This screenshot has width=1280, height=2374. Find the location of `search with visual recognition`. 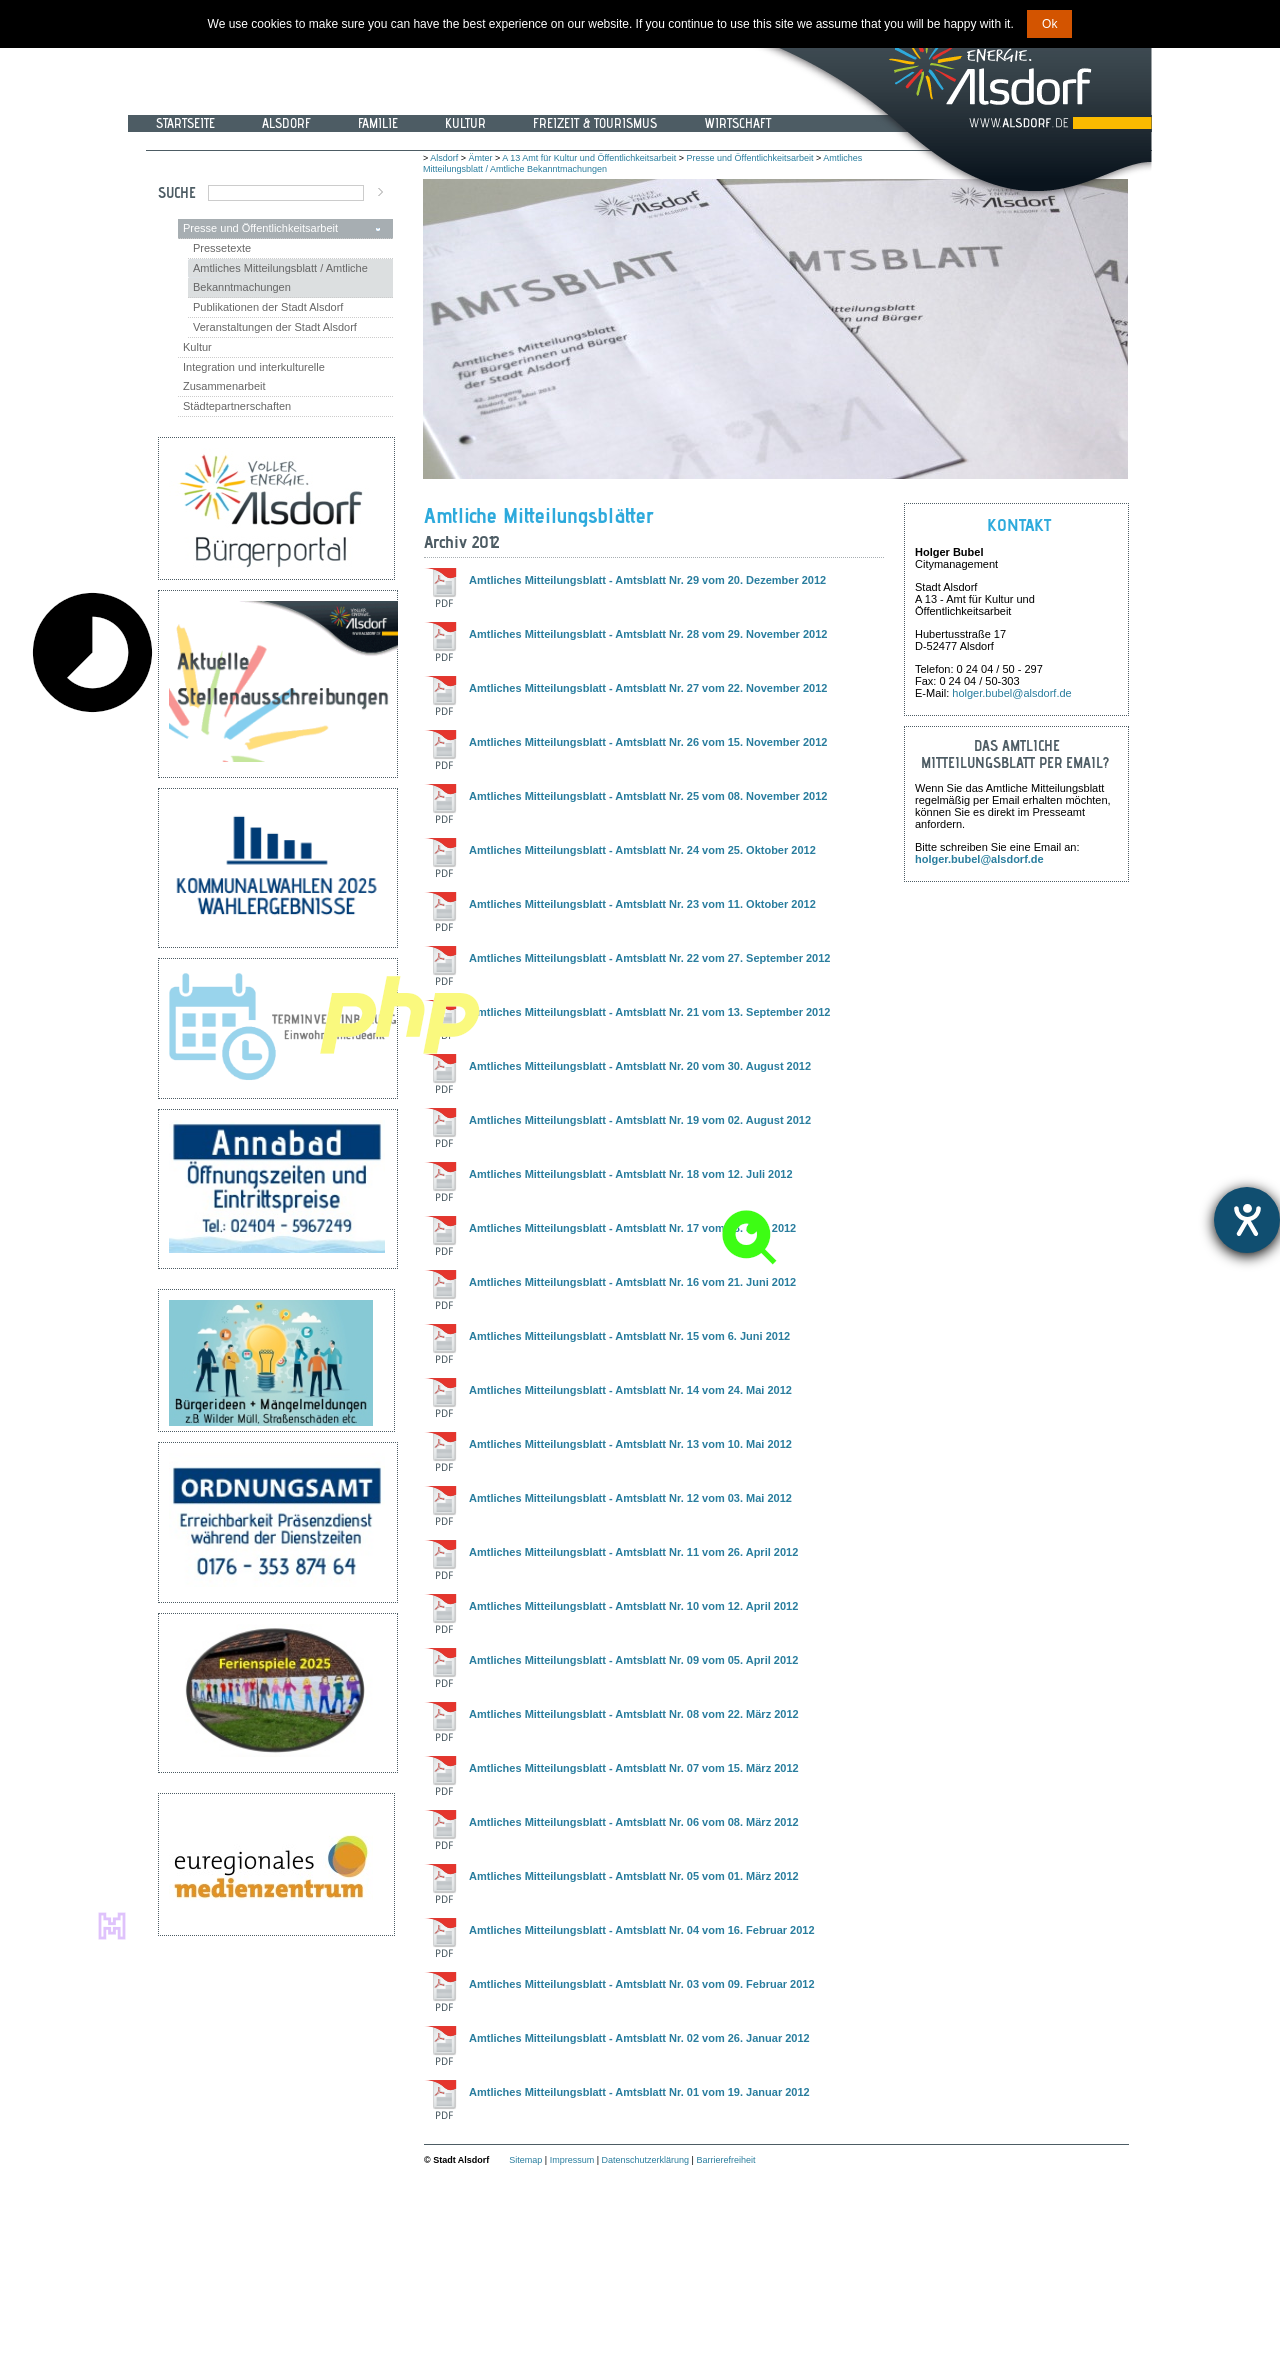

search with visual recognition is located at coordinates (749, 1237).